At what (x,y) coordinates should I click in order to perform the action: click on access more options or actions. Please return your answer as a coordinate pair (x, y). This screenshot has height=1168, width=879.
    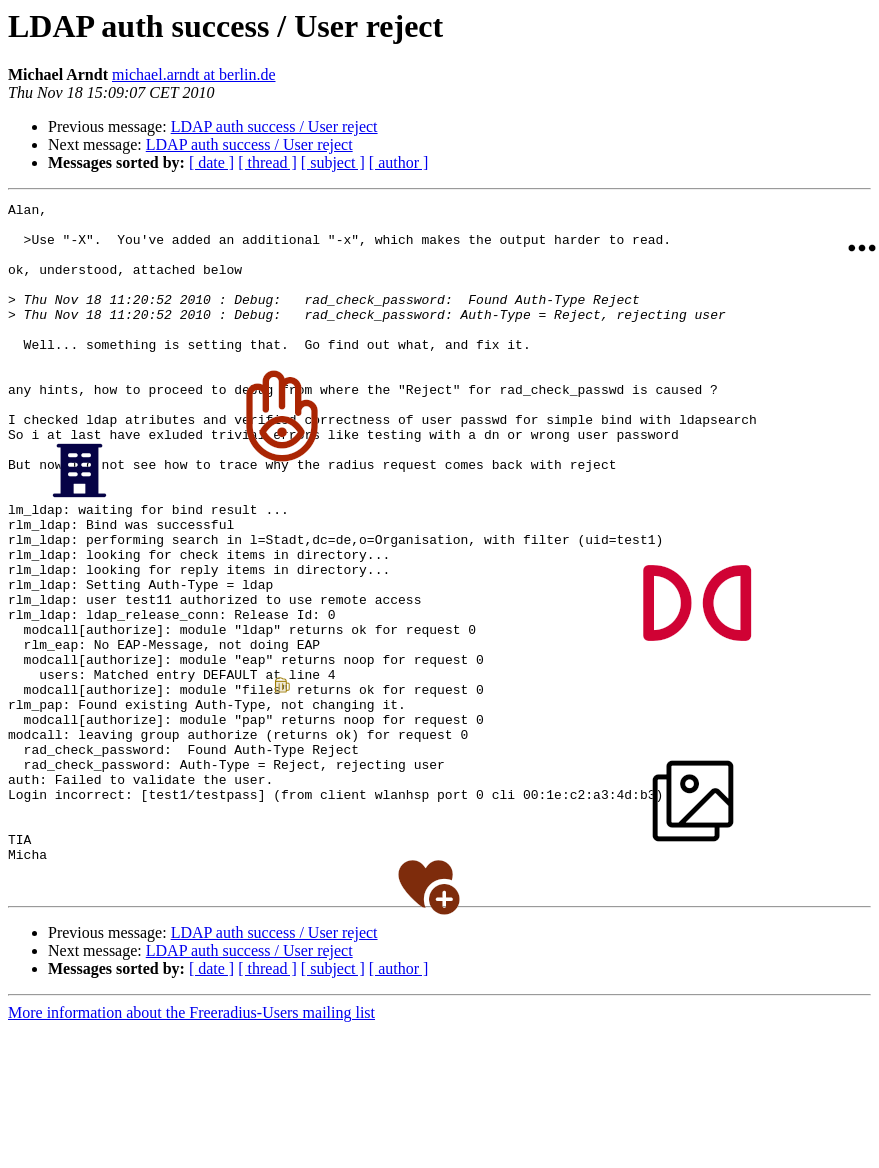
    Looking at the image, I should click on (862, 248).